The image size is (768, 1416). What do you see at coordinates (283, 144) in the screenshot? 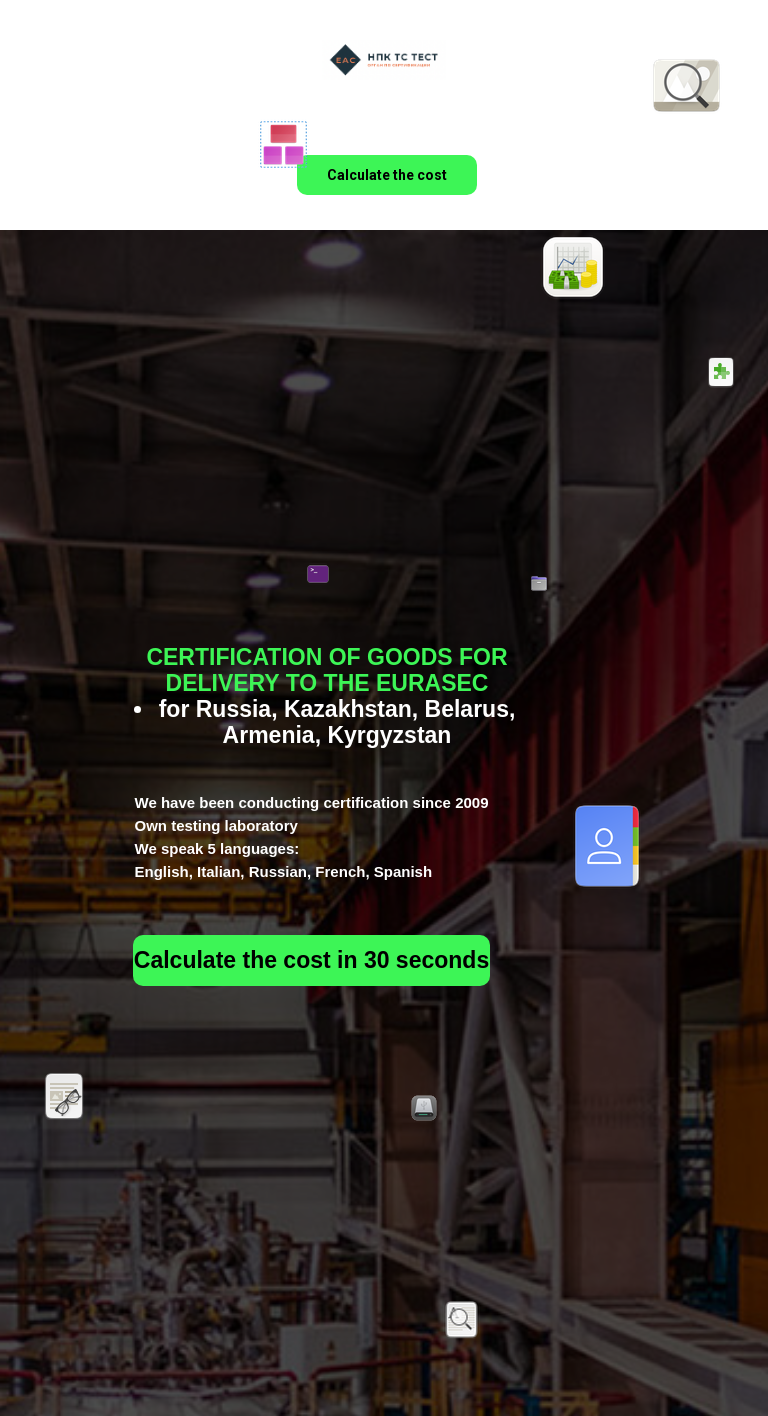
I see `select all items in the current view` at bounding box center [283, 144].